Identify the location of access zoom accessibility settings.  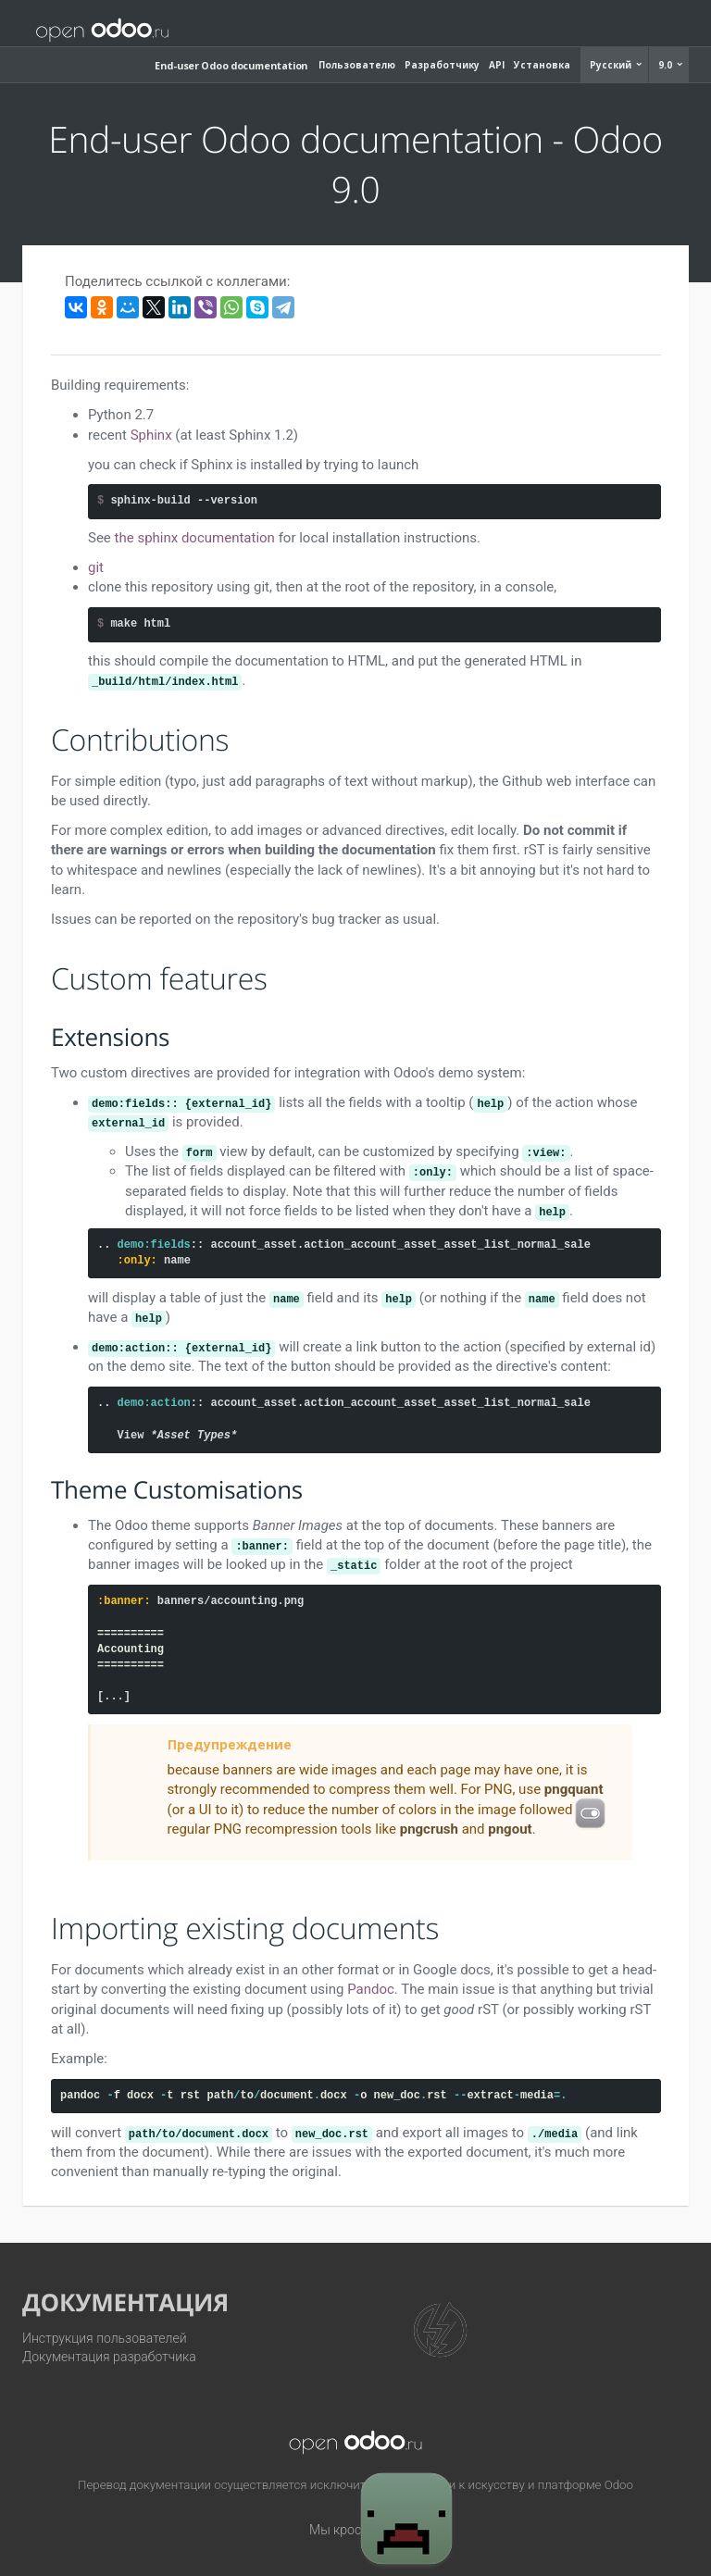
(590, 1813).